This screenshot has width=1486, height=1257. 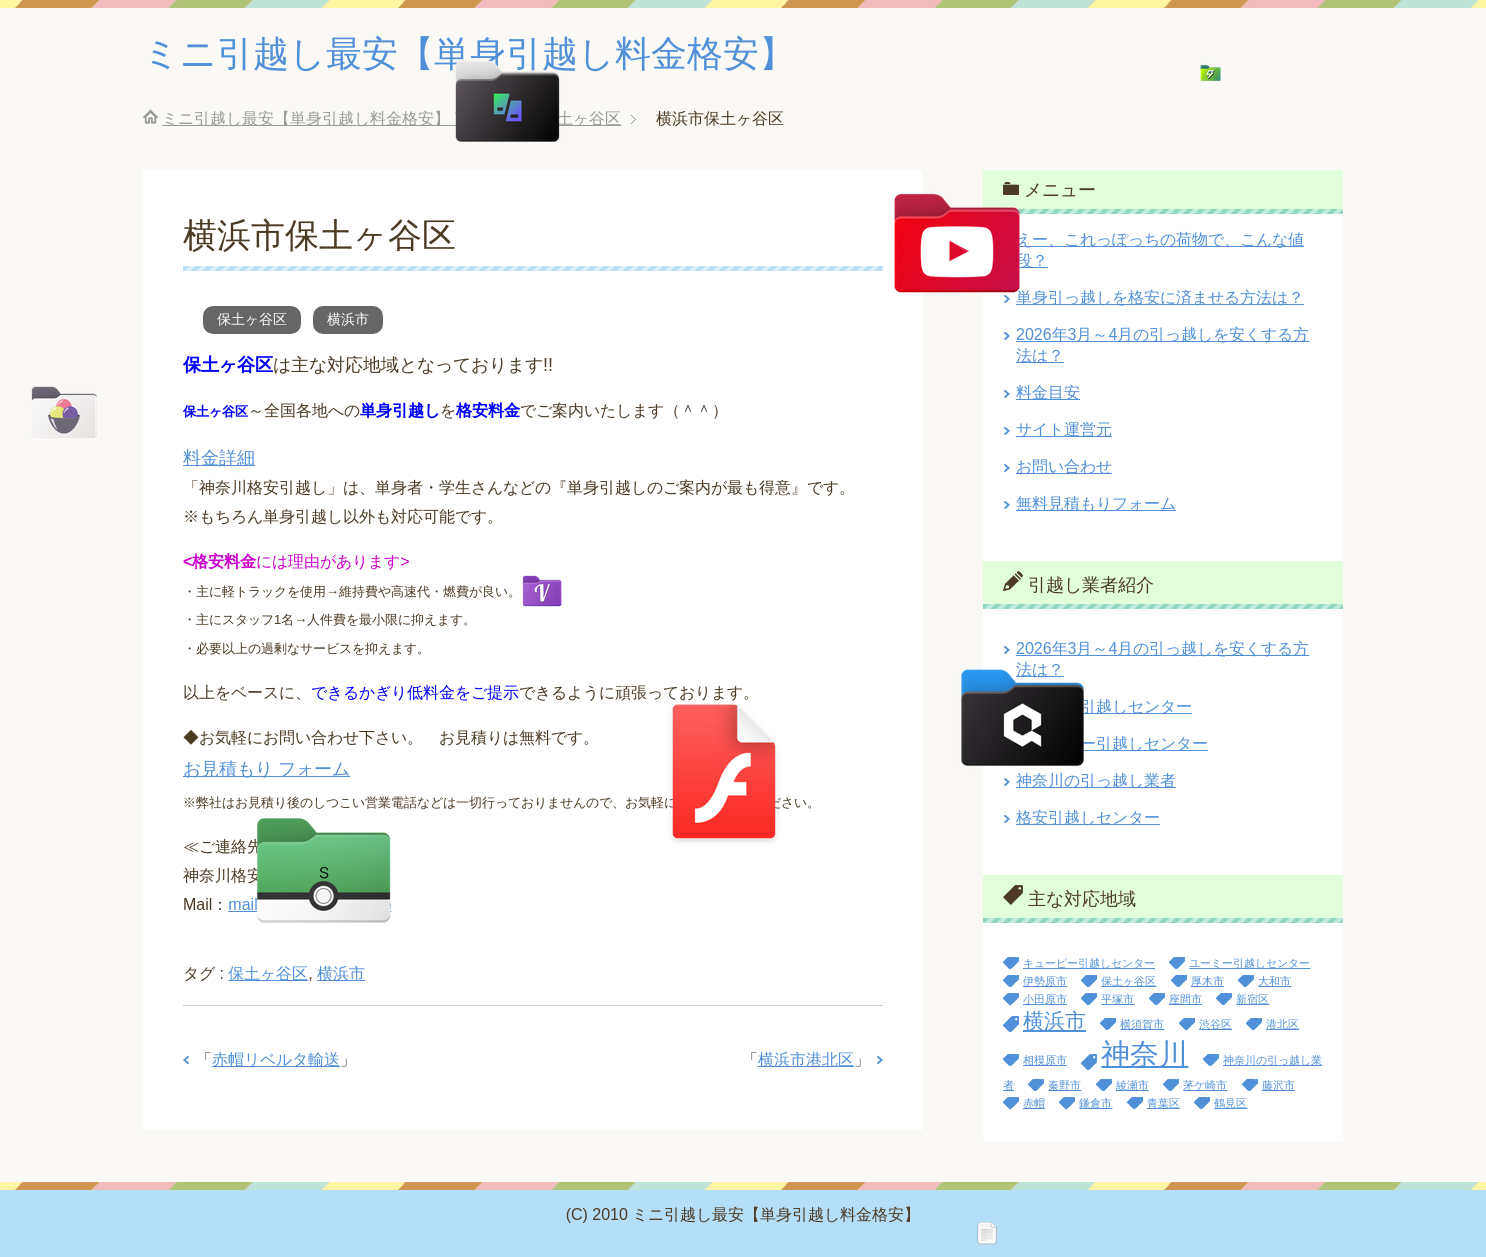 What do you see at coordinates (987, 1233) in the screenshot?
I see `open a text document` at bounding box center [987, 1233].